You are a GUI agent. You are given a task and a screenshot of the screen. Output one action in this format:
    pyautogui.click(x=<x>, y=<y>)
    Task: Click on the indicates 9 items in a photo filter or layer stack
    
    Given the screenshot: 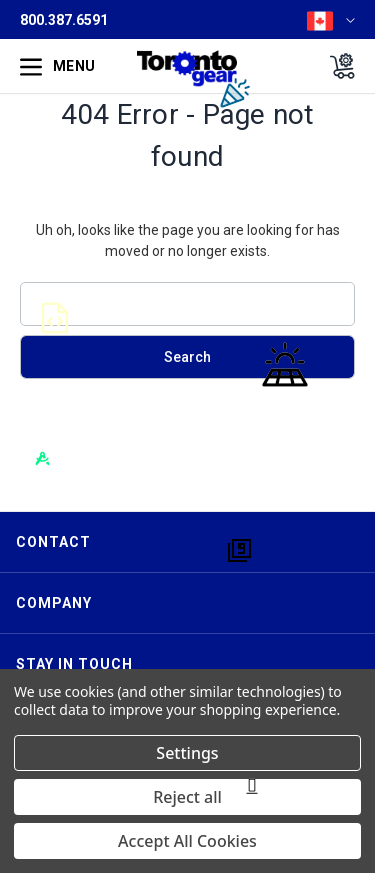 What is the action you would take?
    pyautogui.click(x=239, y=550)
    